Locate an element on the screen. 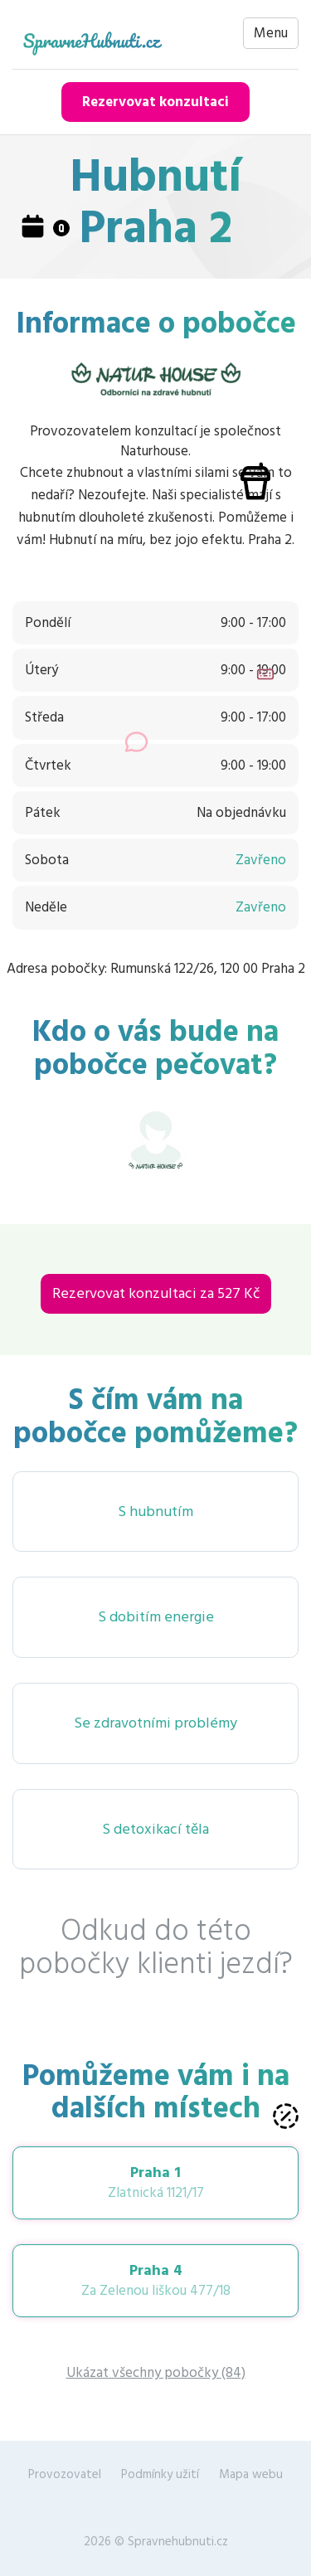  open messaging or chat is located at coordinates (136, 741).